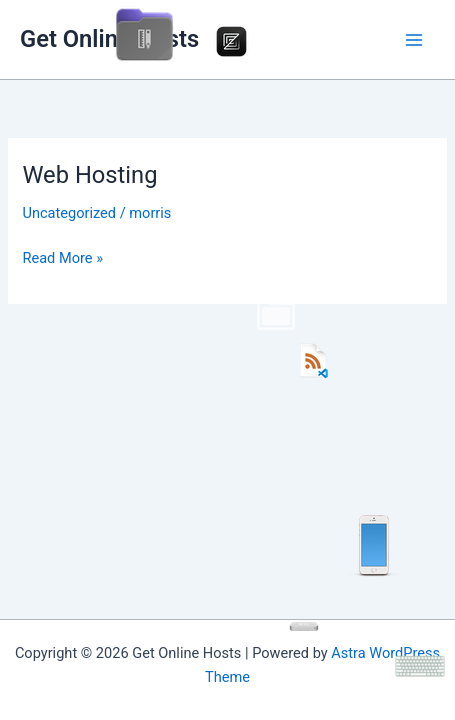 This screenshot has width=455, height=720. What do you see at coordinates (304, 622) in the screenshot?
I see `apple tv device or app` at bounding box center [304, 622].